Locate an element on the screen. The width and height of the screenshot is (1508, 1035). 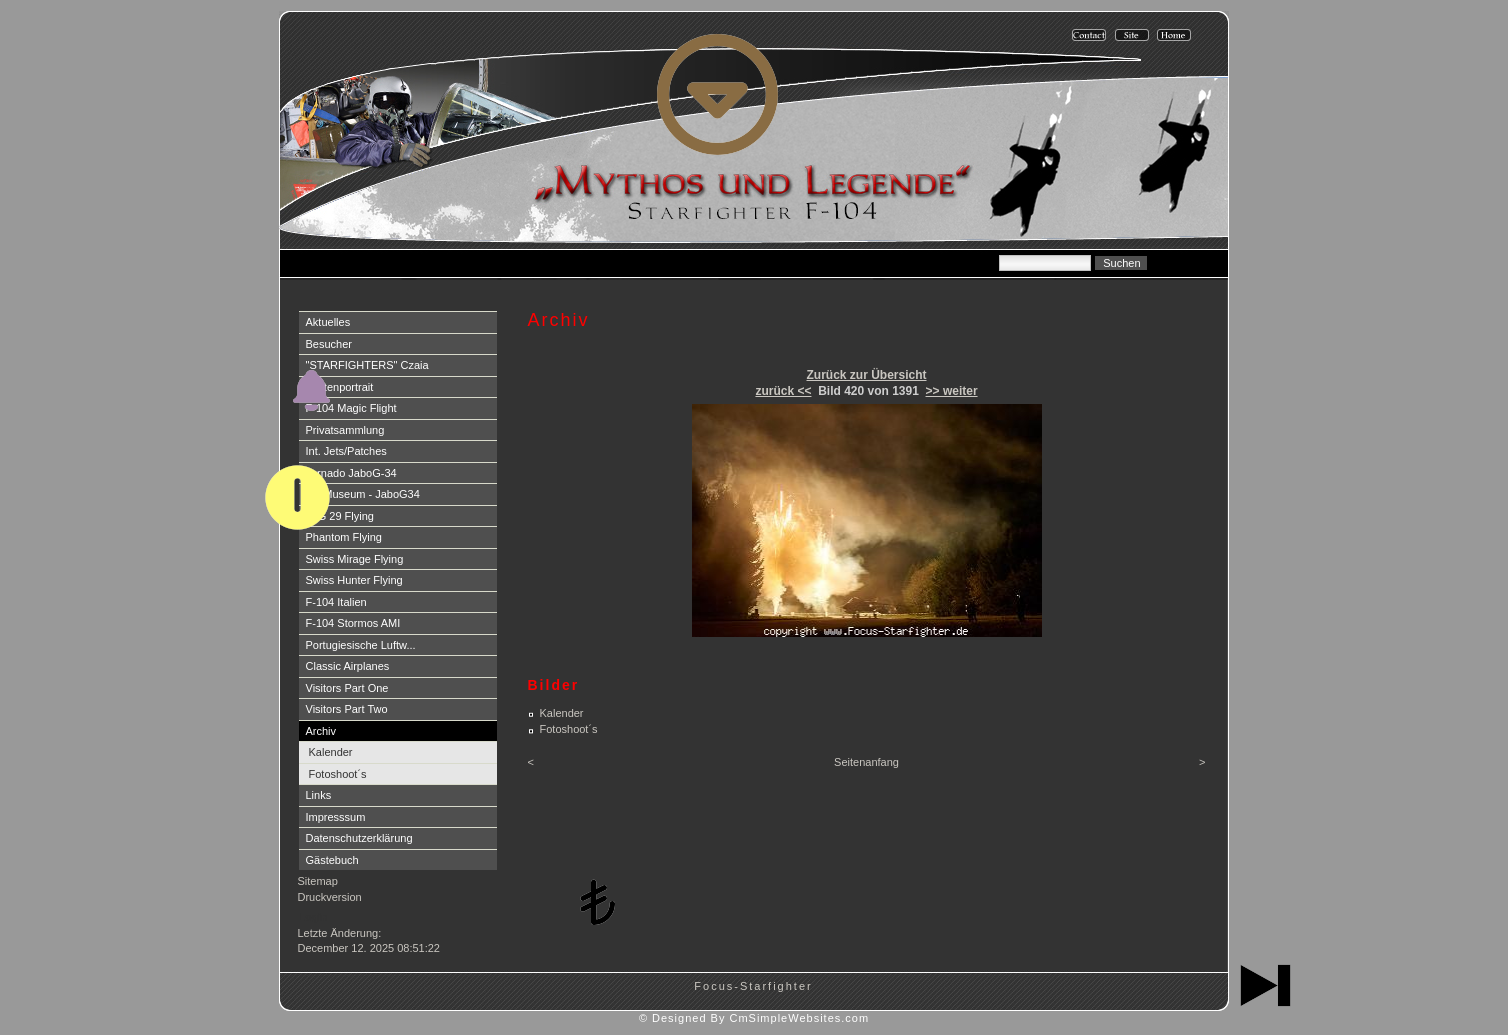
expand dropdown menu is located at coordinates (717, 94).